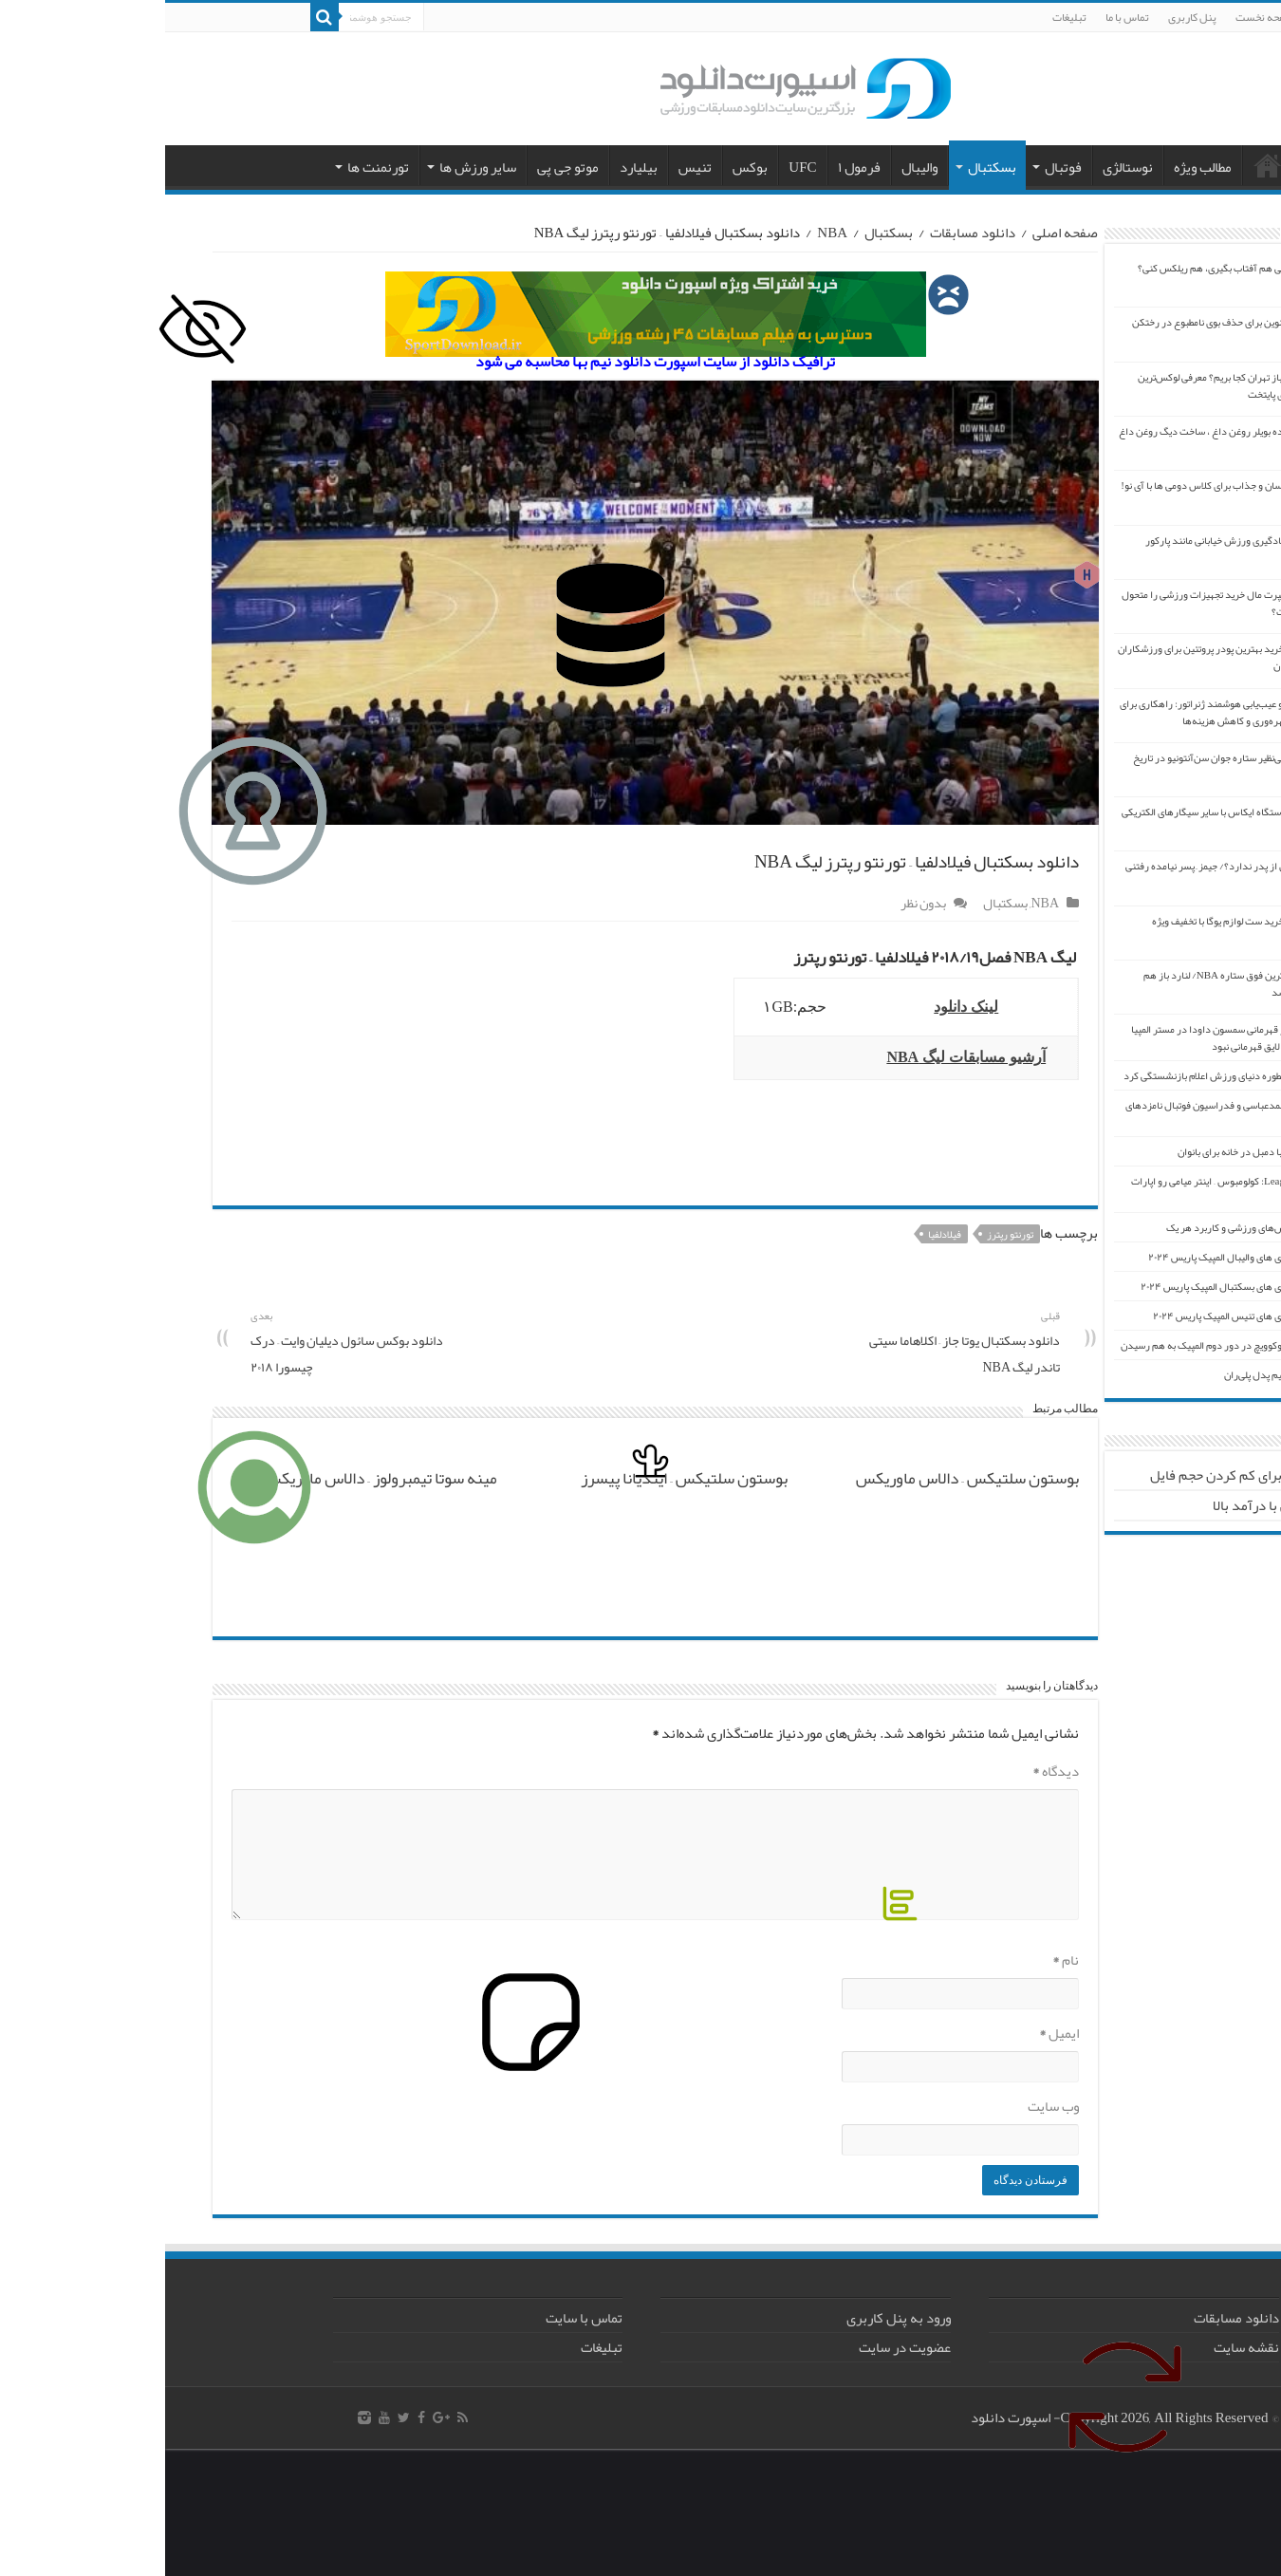 This screenshot has height=2576, width=1281. I want to click on refresh or reload content, so click(1124, 2397).